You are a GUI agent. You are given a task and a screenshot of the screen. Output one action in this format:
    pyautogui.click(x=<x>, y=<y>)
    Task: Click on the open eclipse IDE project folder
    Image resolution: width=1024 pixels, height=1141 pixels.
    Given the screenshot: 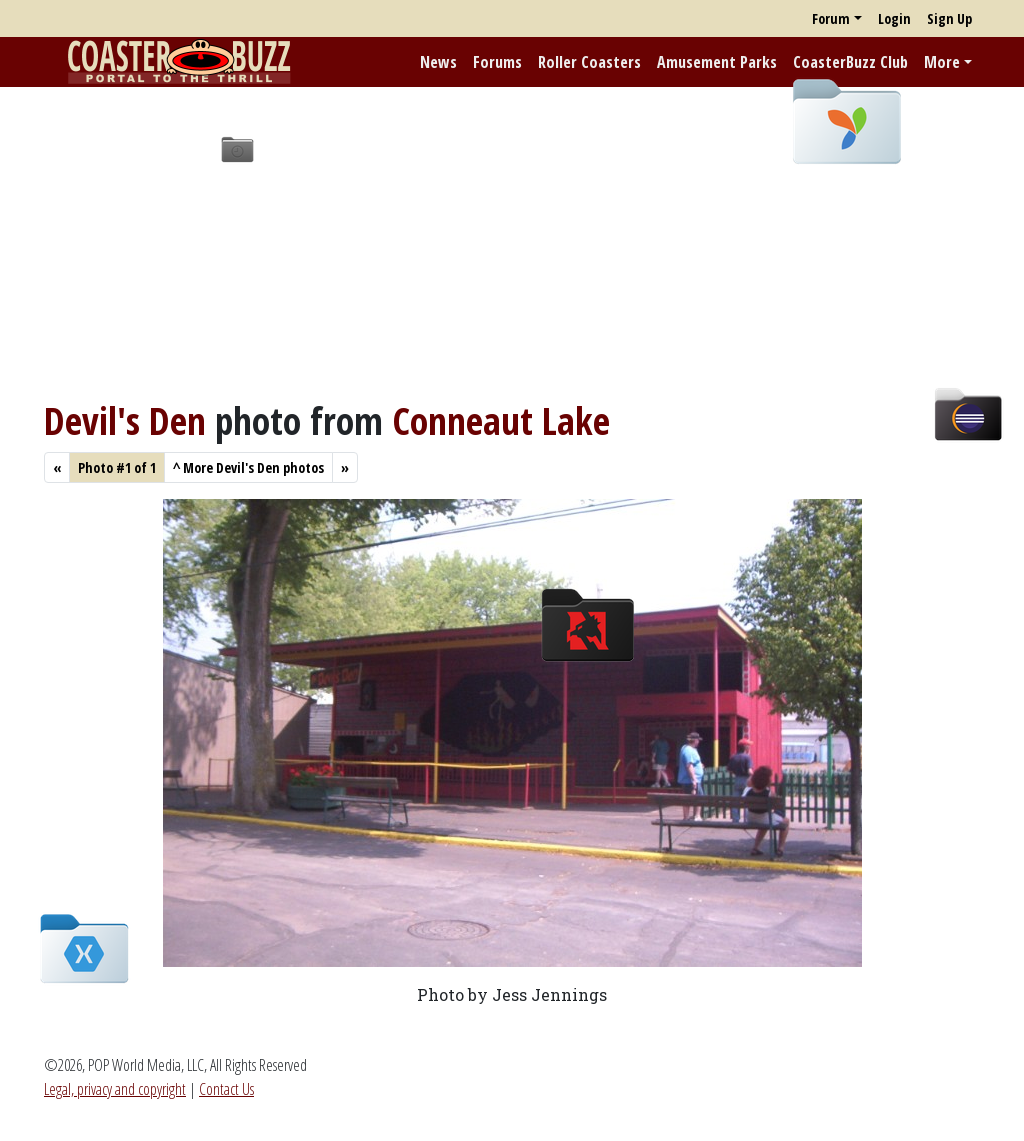 What is the action you would take?
    pyautogui.click(x=968, y=416)
    